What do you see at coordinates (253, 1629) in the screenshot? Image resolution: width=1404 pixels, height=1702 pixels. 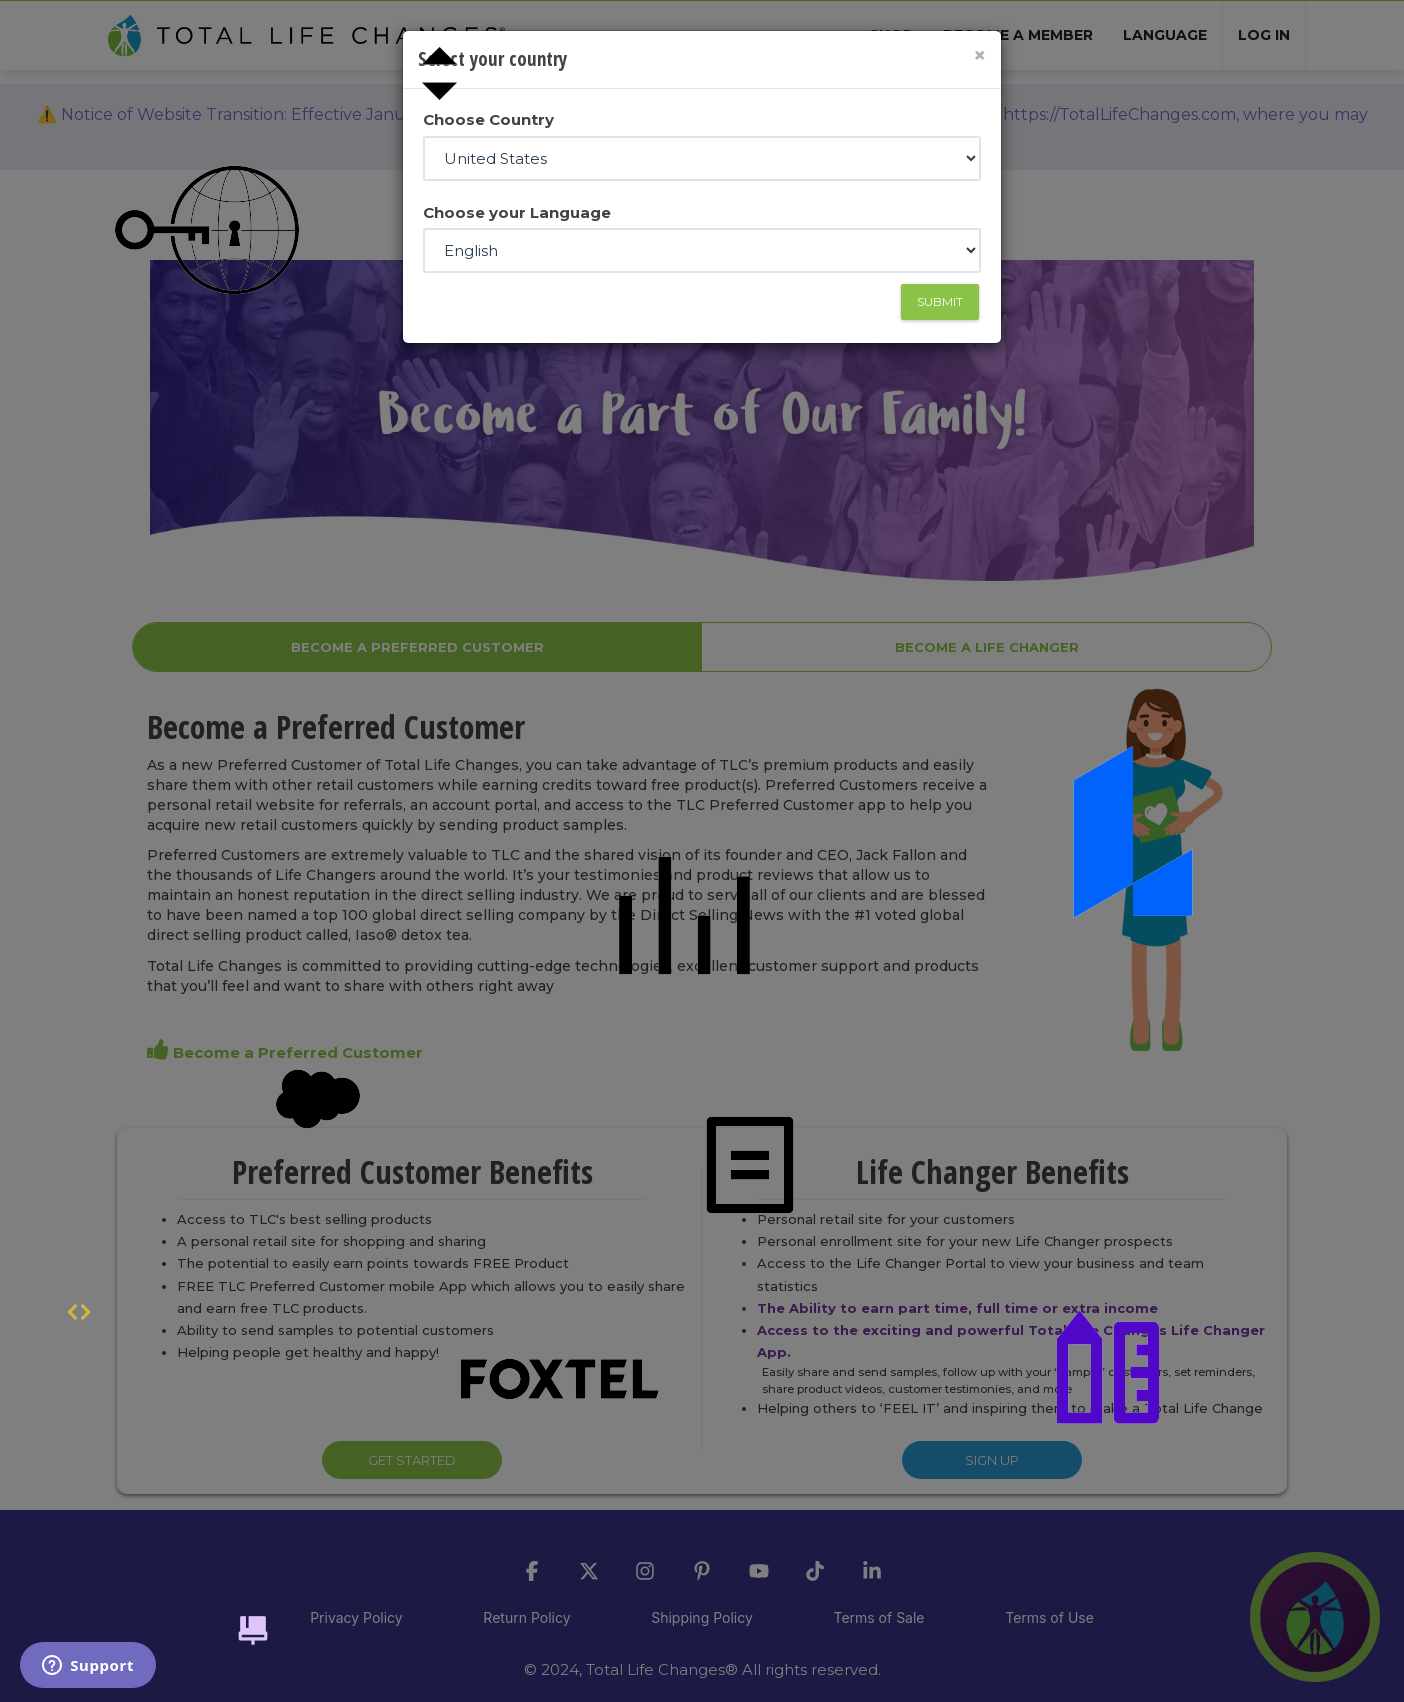 I see `access brush or painting tools` at bounding box center [253, 1629].